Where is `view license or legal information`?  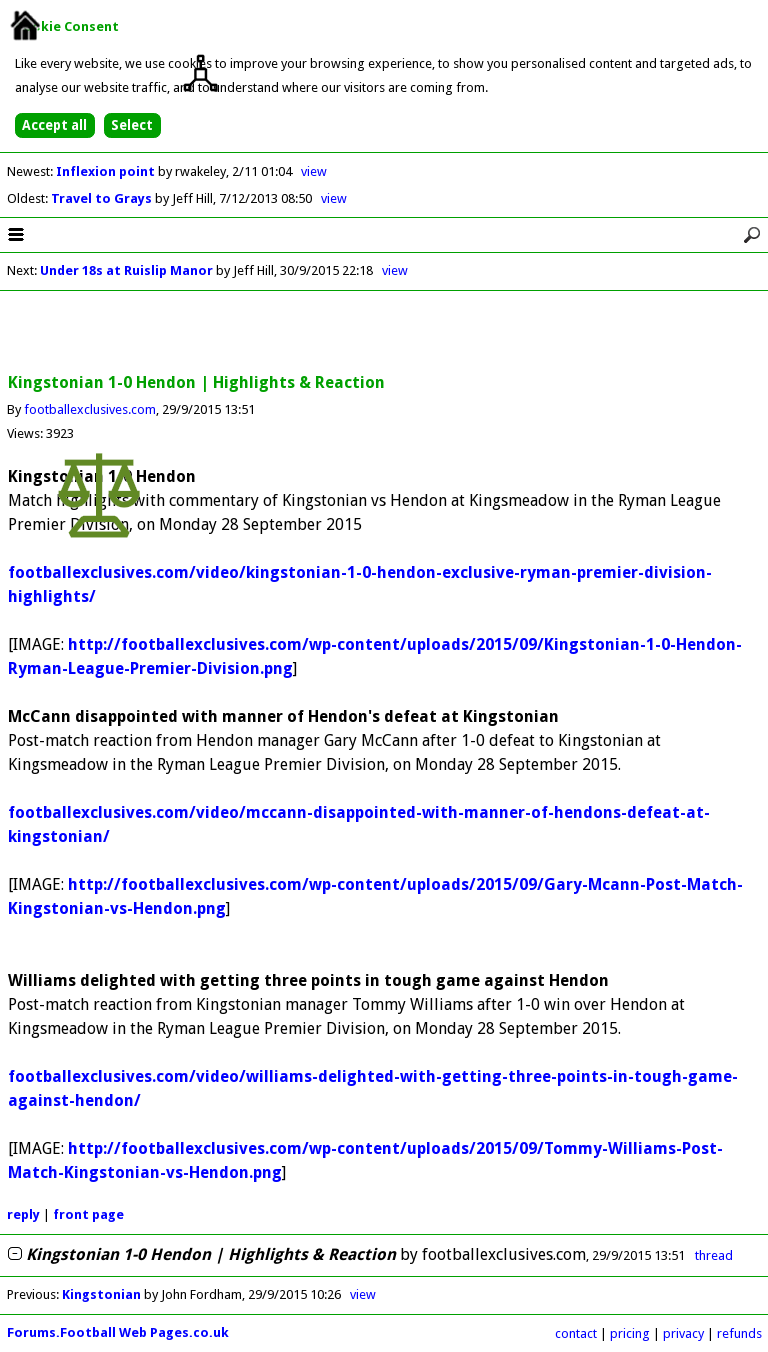 view license or legal information is located at coordinates (96, 497).